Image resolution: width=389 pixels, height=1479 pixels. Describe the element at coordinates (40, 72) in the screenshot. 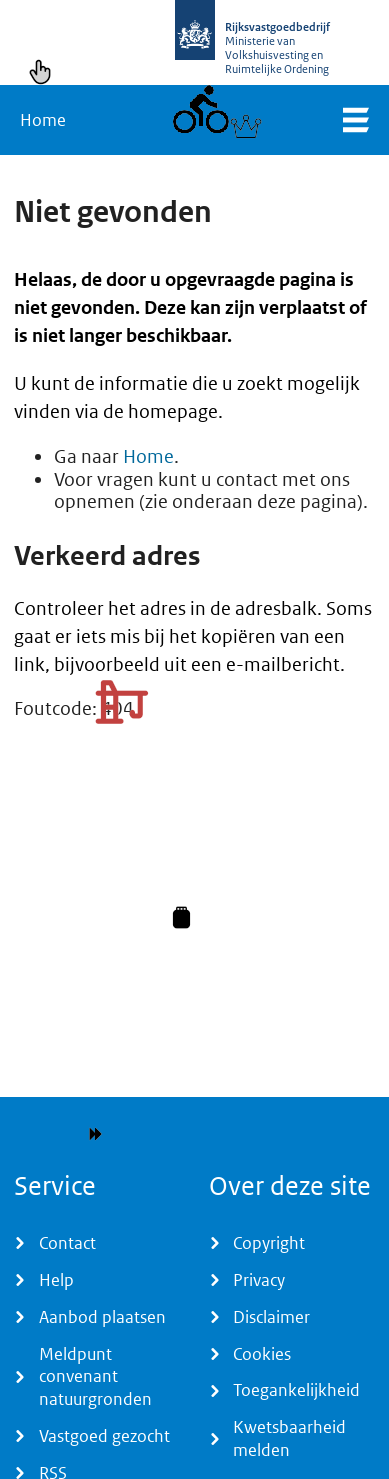

I see `tap or click to select an item` at that location.